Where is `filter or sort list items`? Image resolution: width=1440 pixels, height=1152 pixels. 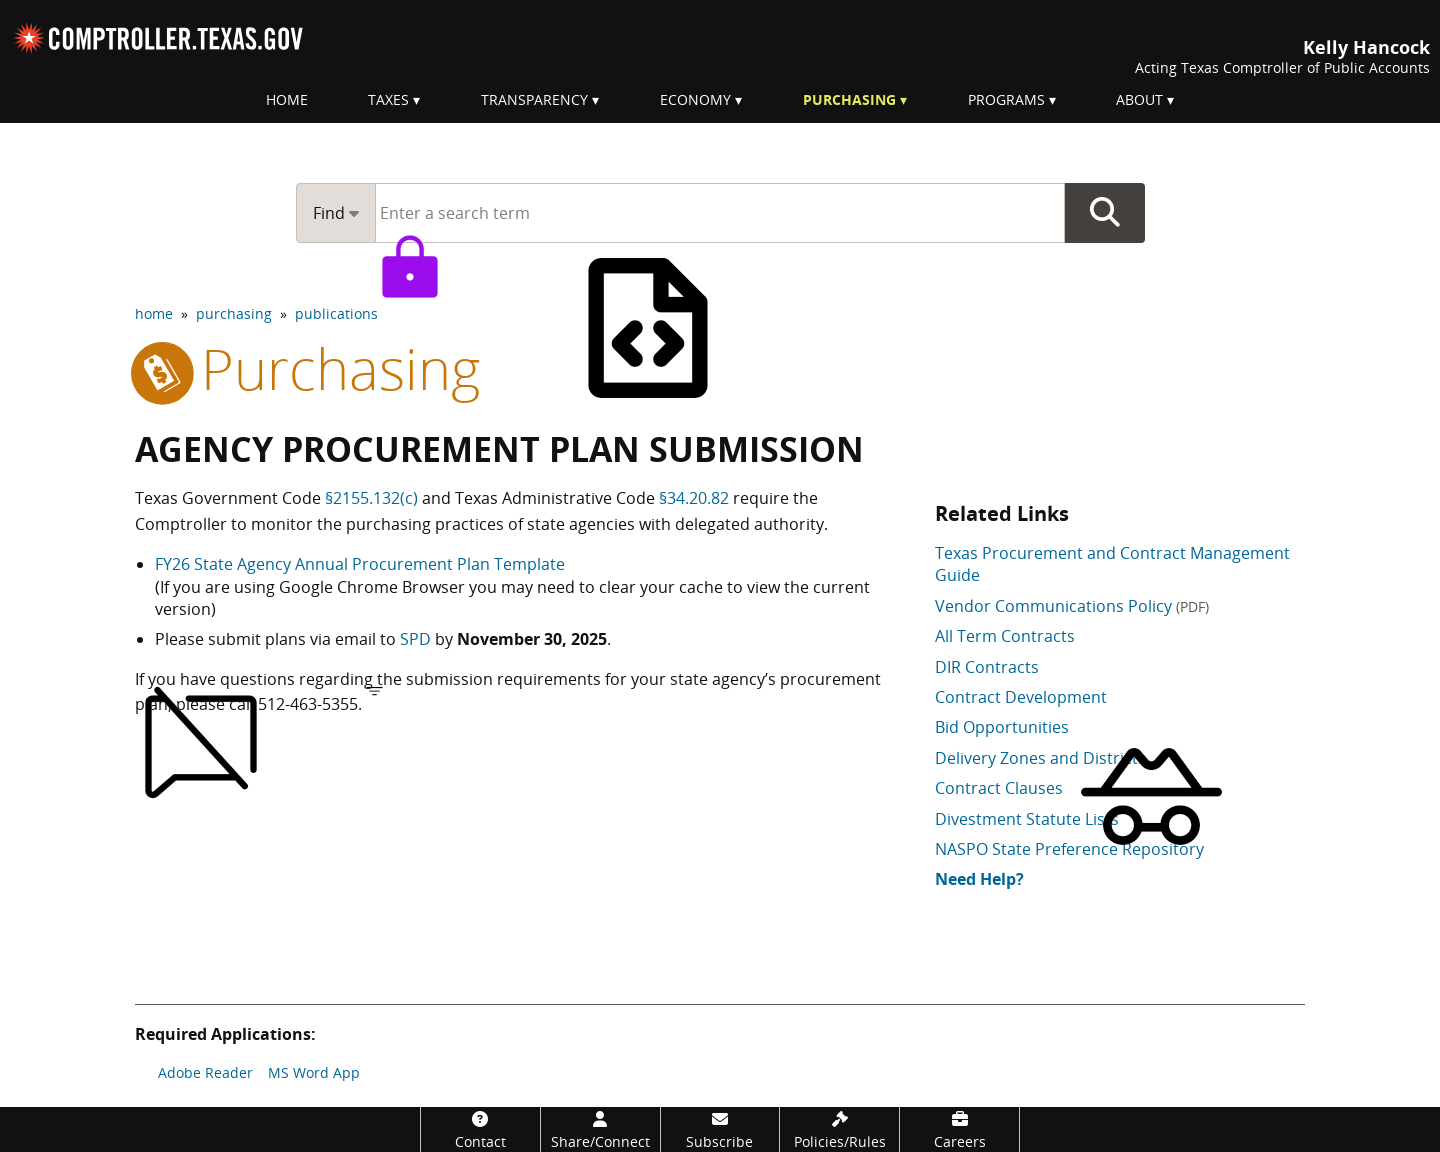
filter or sort list items is located at coordinates (374, 690).